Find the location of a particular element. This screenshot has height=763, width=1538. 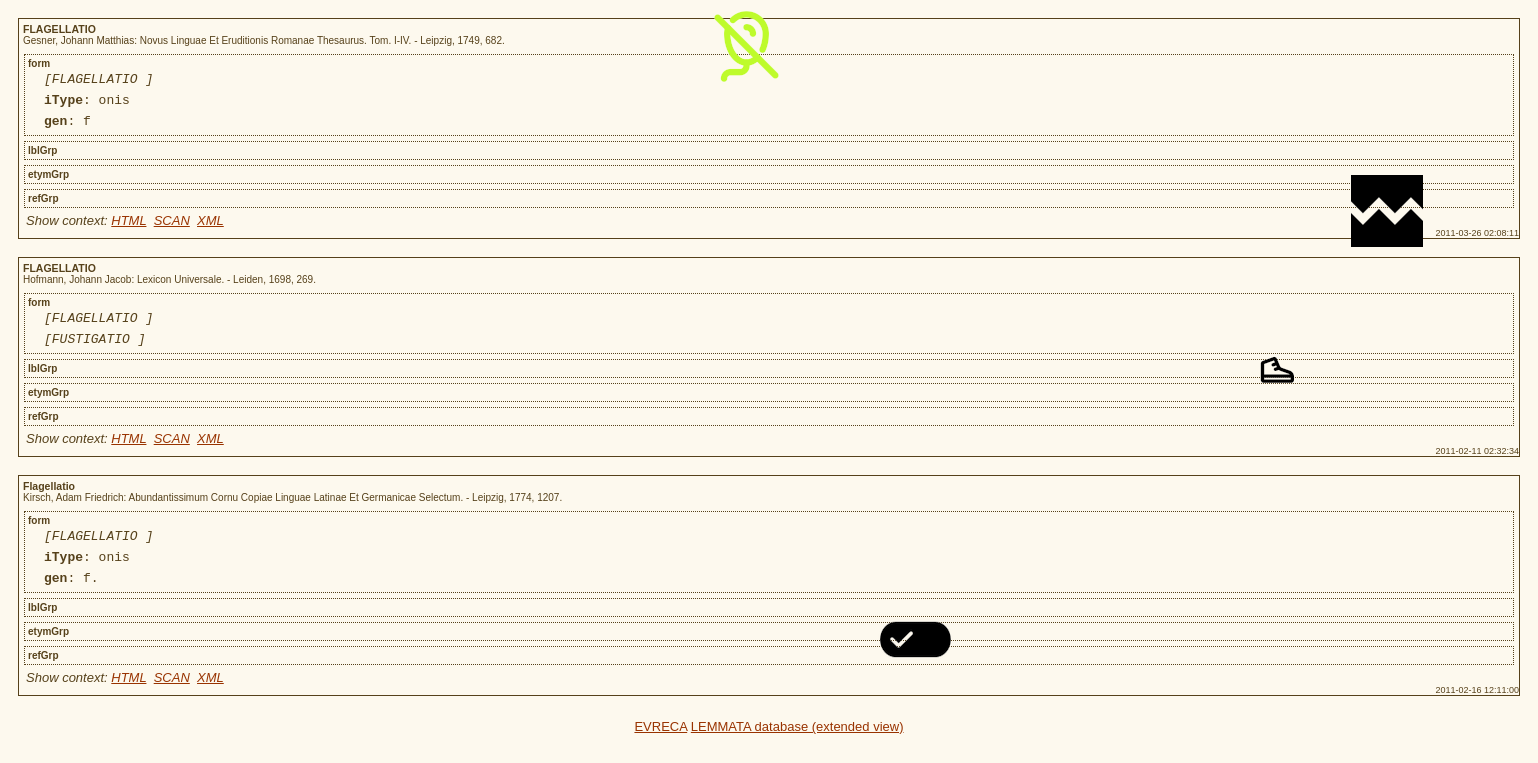

toggle switch in the on or enabled state is located at coordinates (915, 639).